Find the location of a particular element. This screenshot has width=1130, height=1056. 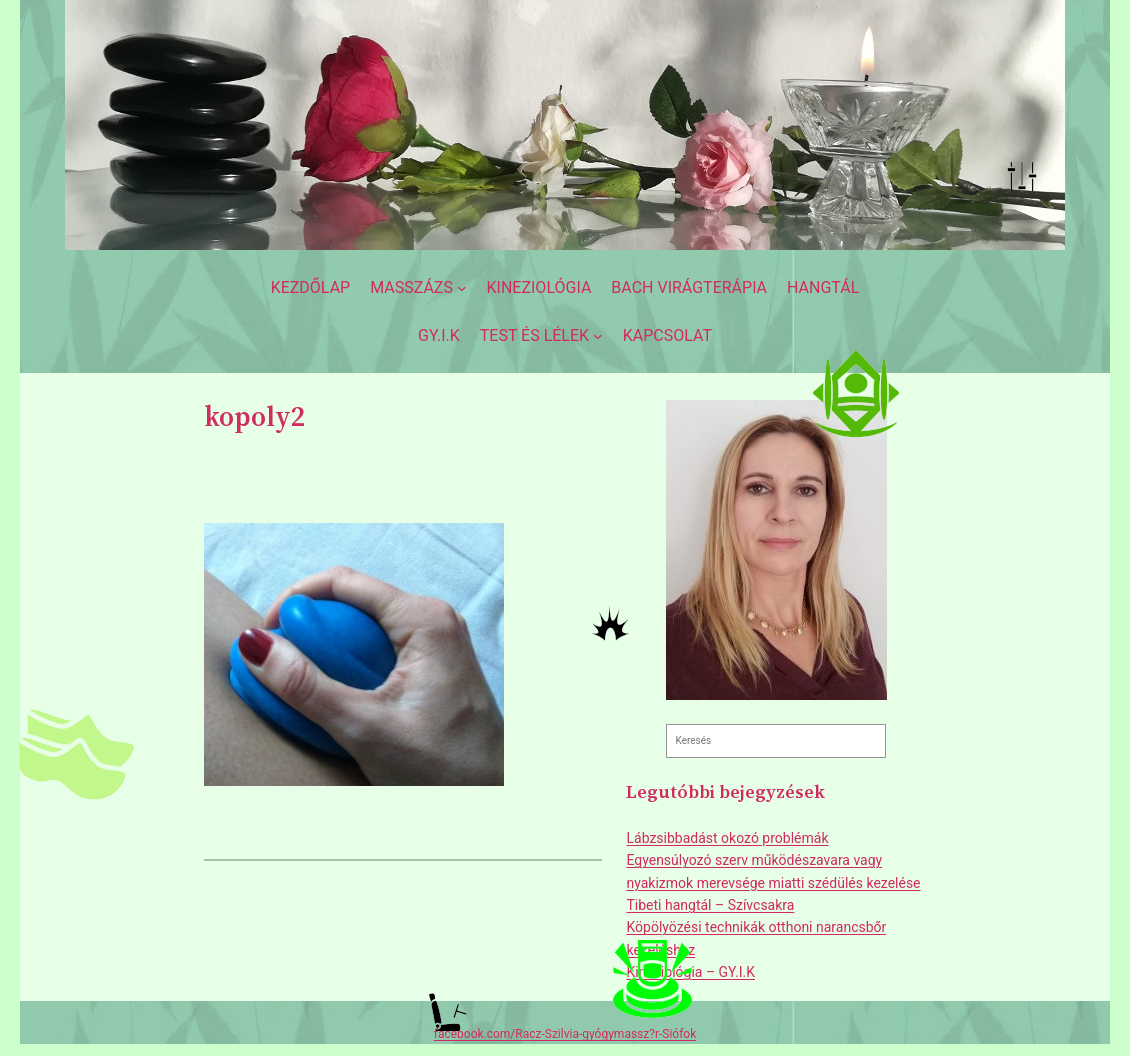

enter a new area or portal in a game is located at coordinates (610, 623).